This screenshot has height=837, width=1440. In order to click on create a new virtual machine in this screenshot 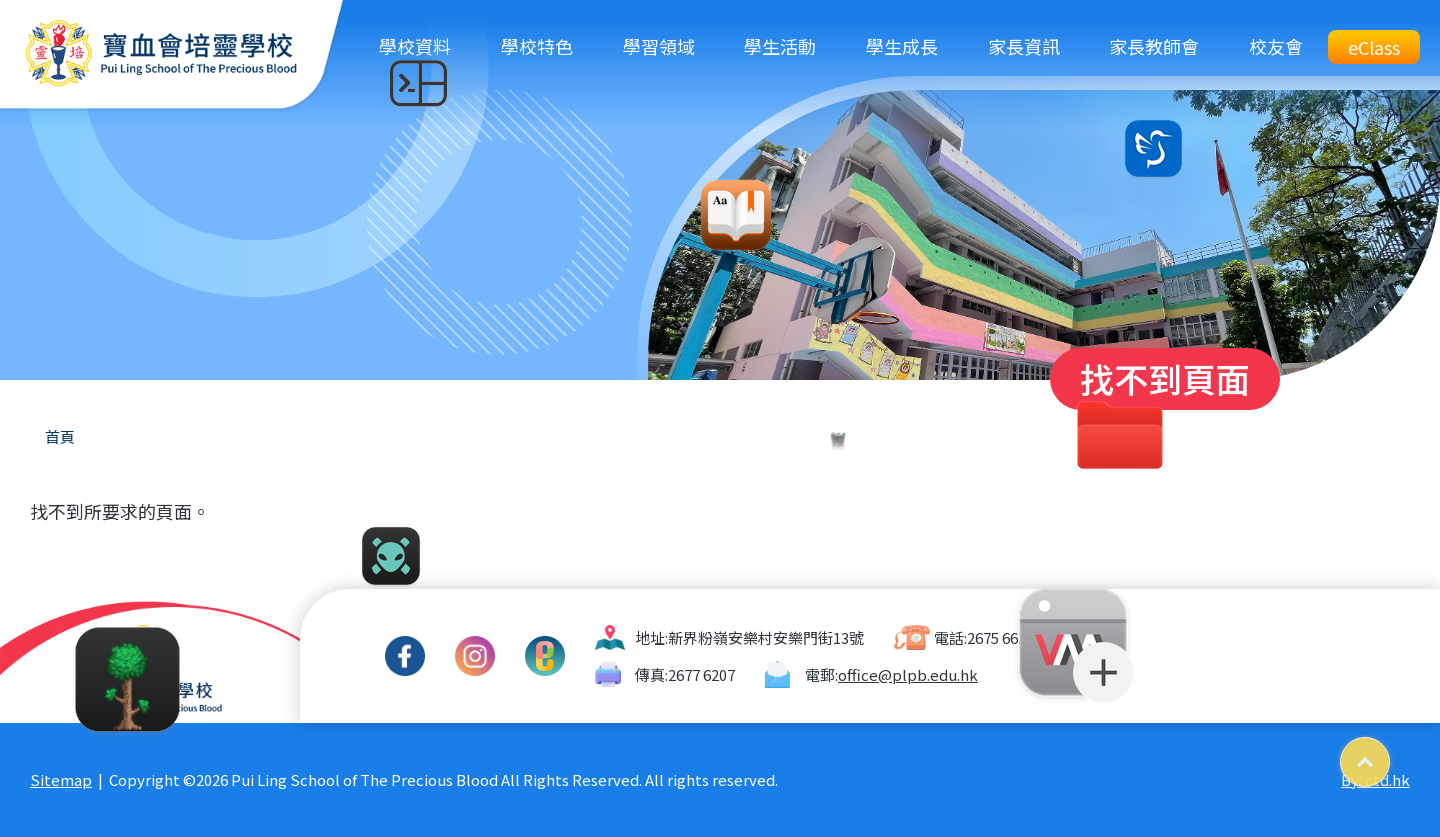, I will do `click(1074, 644)`.